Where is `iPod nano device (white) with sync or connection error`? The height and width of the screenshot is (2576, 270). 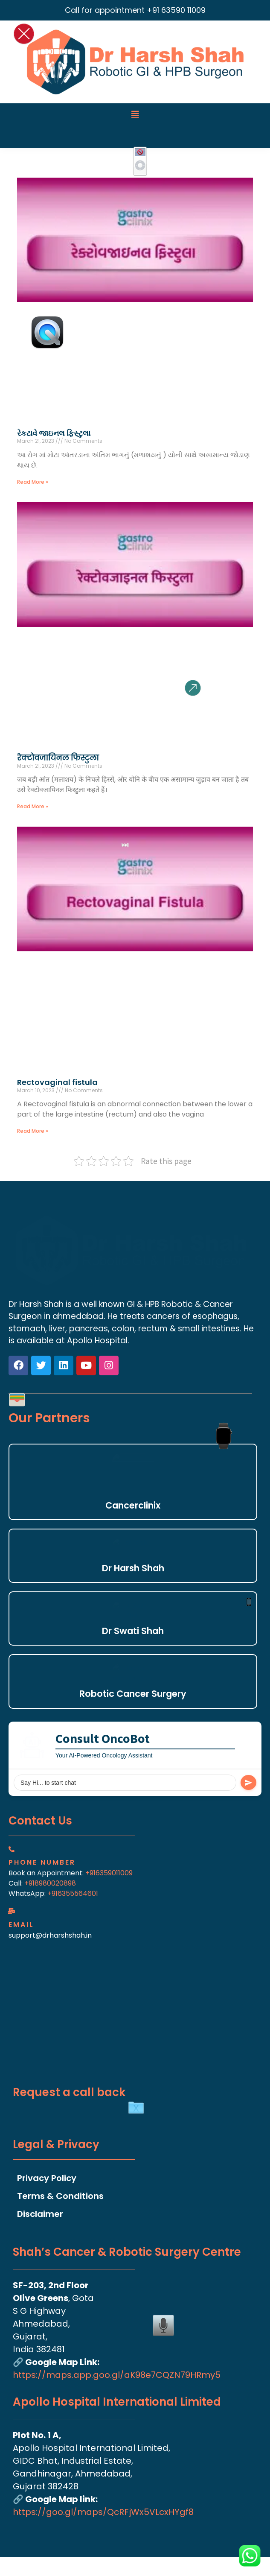 iPod nano device (white) with sync or connection error is located at coordinates (140, 161).